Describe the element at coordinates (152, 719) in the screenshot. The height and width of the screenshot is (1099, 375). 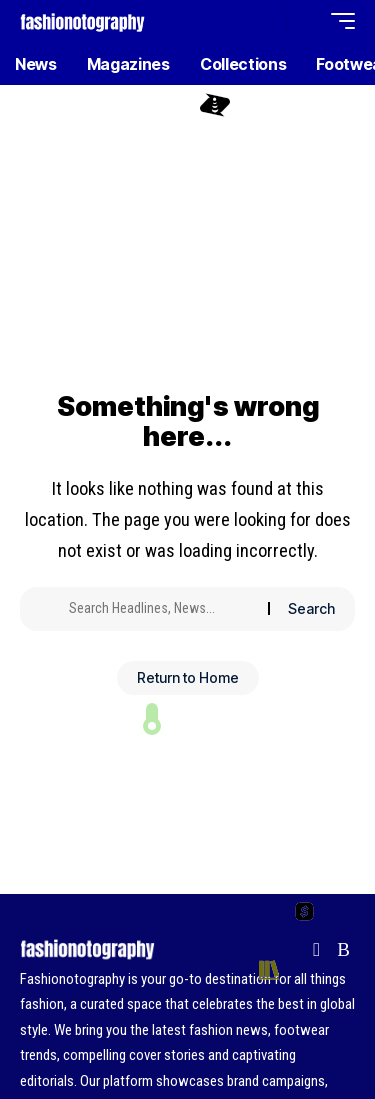
I see `indicates lowest temperature or cold setting` at that location.